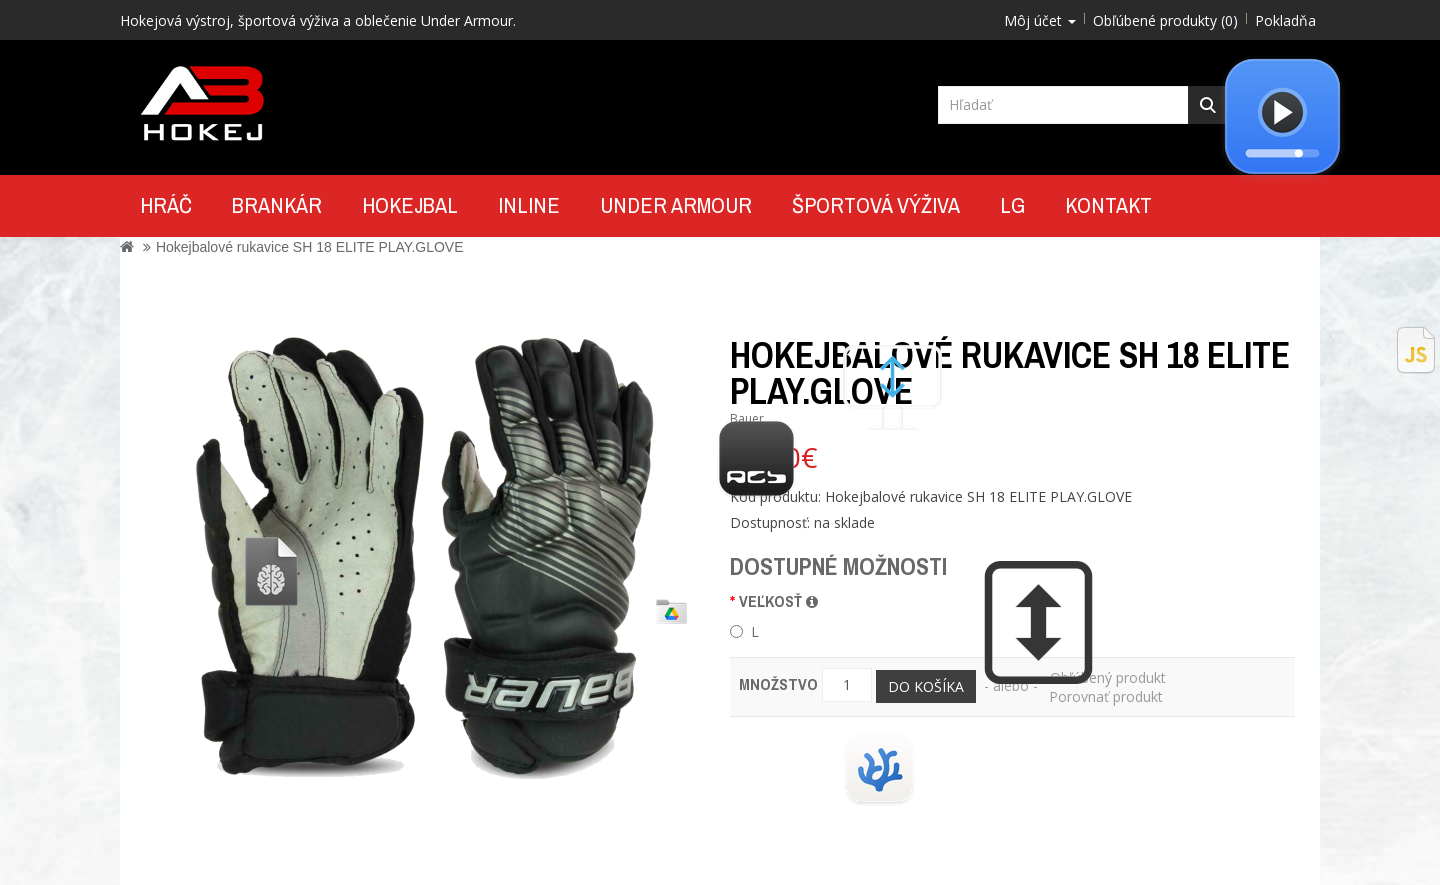 This screenshot has width=1440, height=885. I want to click on open vscodium code editor, so click(879, 768).